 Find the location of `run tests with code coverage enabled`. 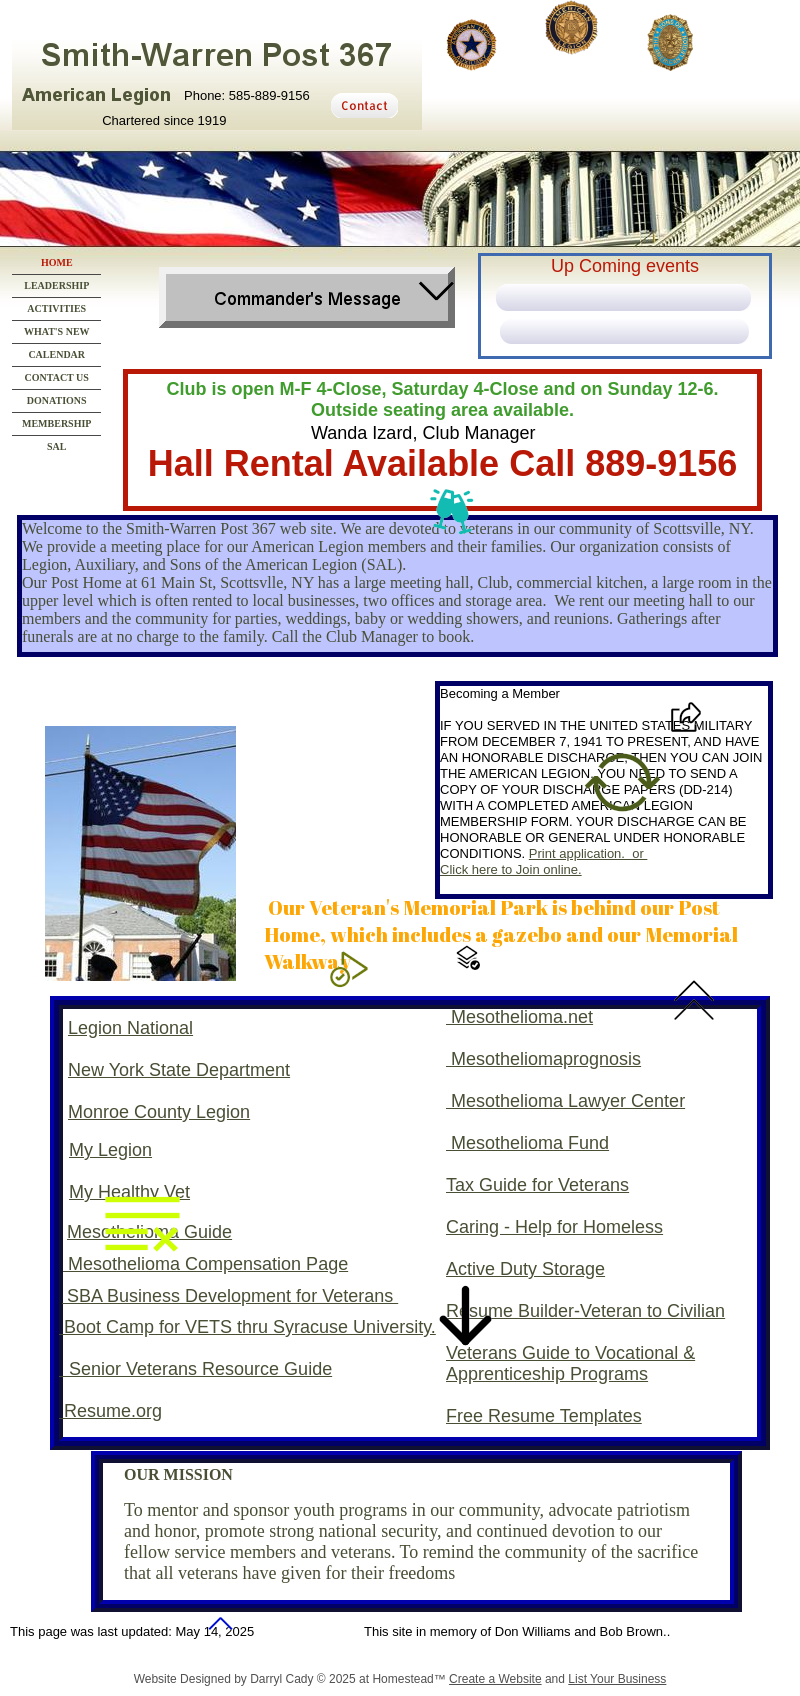

run tests with code coverage enabled is located at coordinates (349, 967).